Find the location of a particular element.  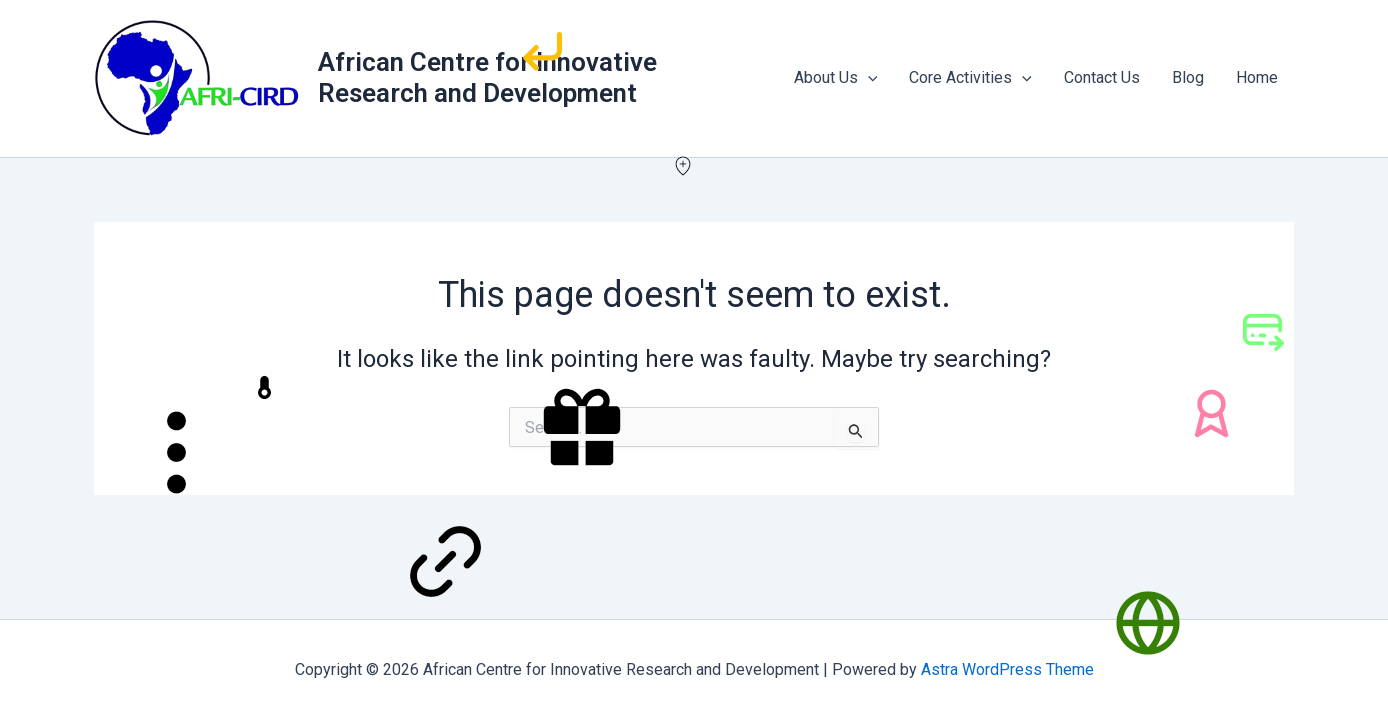

add a new location pin is located at coordinates (683, 166).